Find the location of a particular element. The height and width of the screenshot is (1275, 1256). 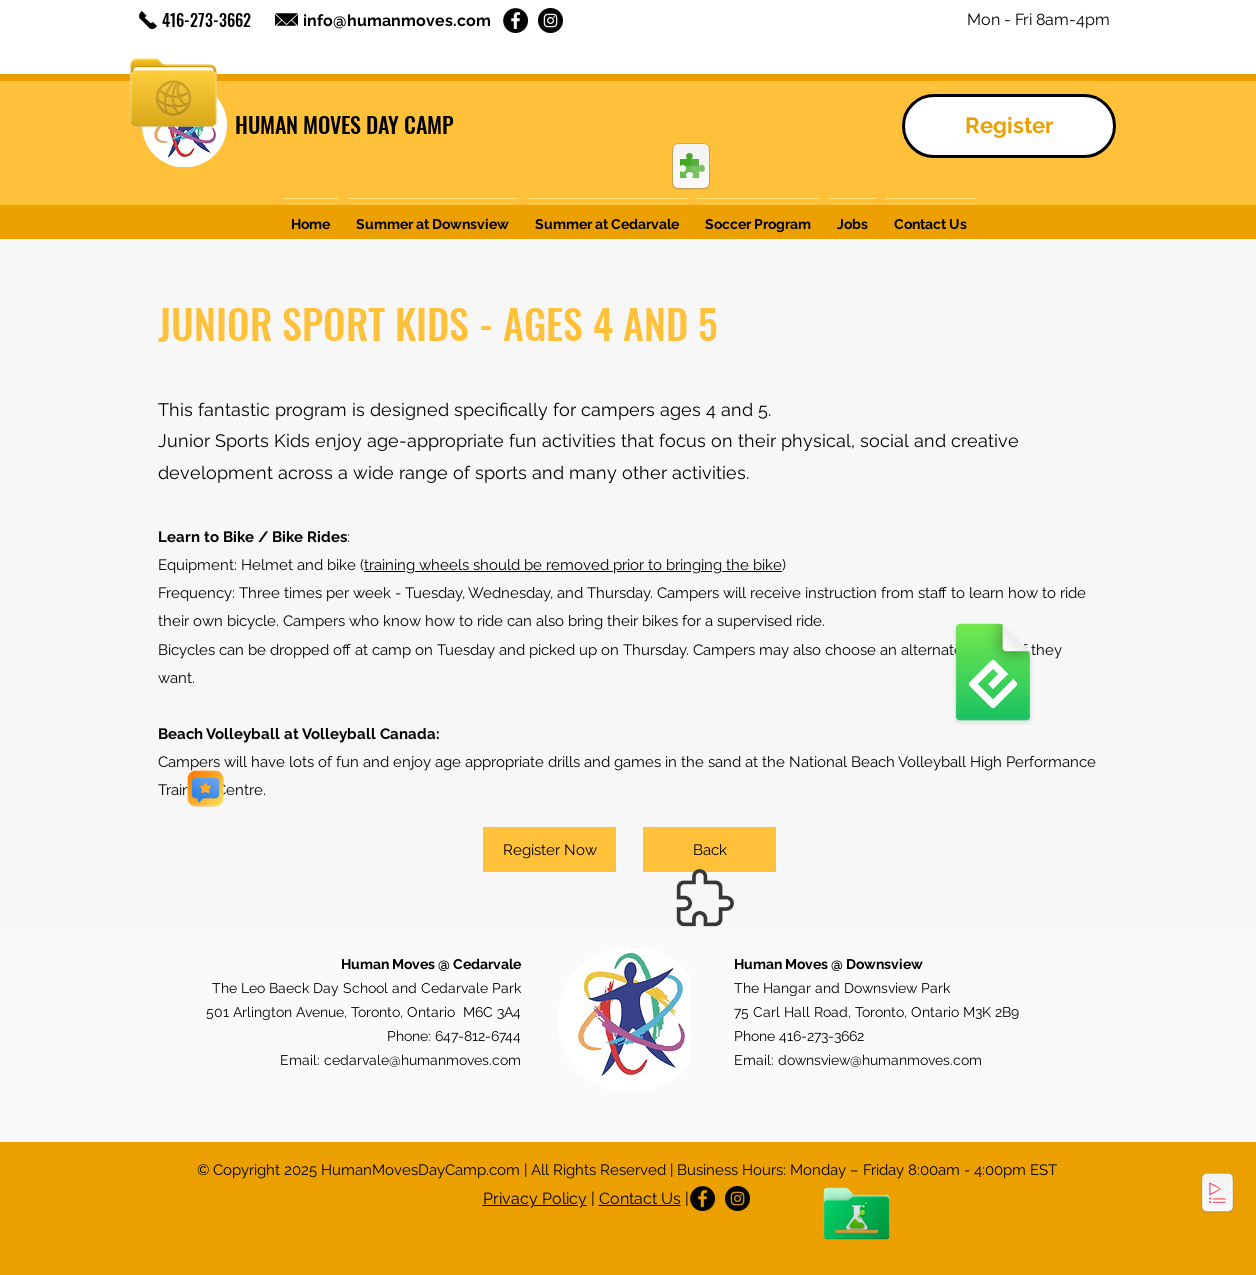

firefox browser extension or add-on installer file is located at coordinates (691, 166).